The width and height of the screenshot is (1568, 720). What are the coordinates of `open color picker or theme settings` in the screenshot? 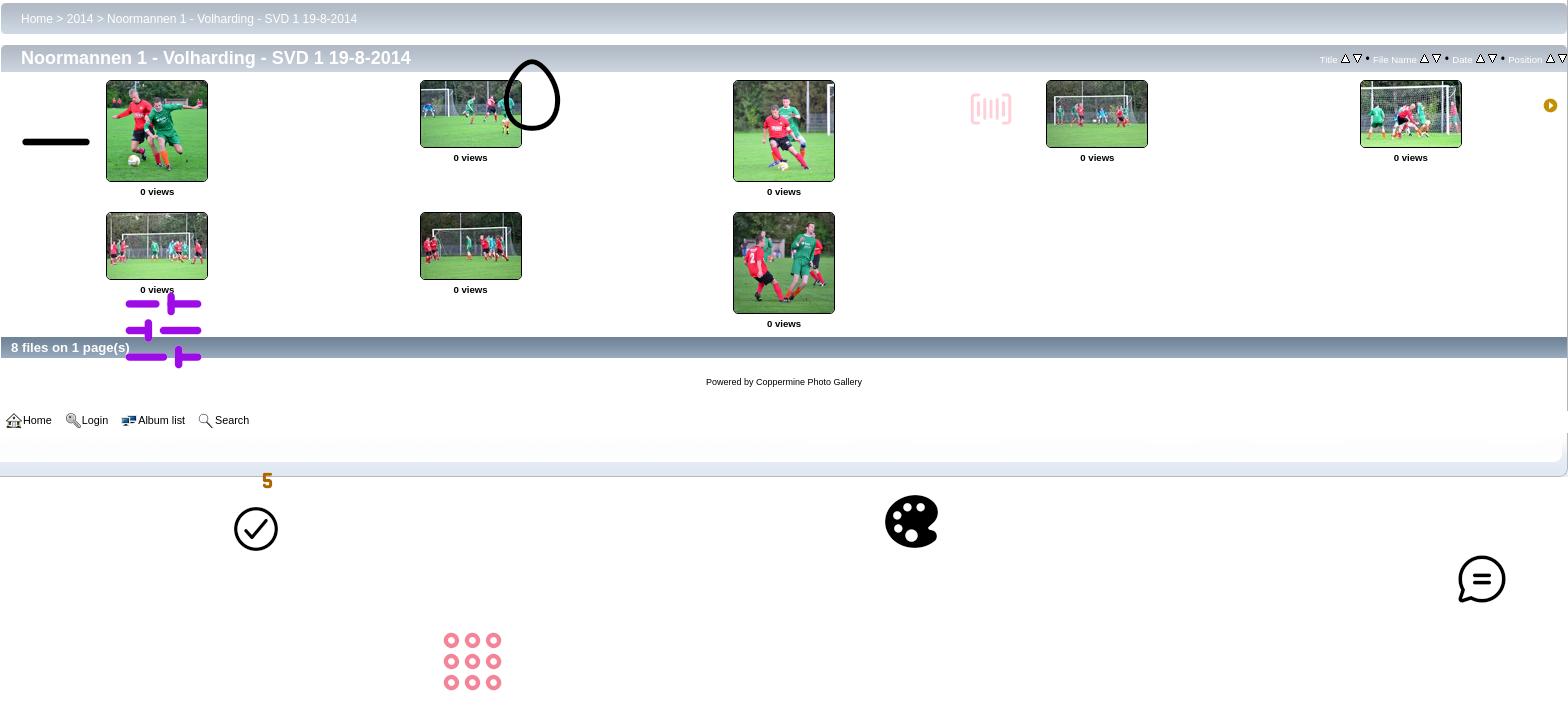 It's located at (911, 521).